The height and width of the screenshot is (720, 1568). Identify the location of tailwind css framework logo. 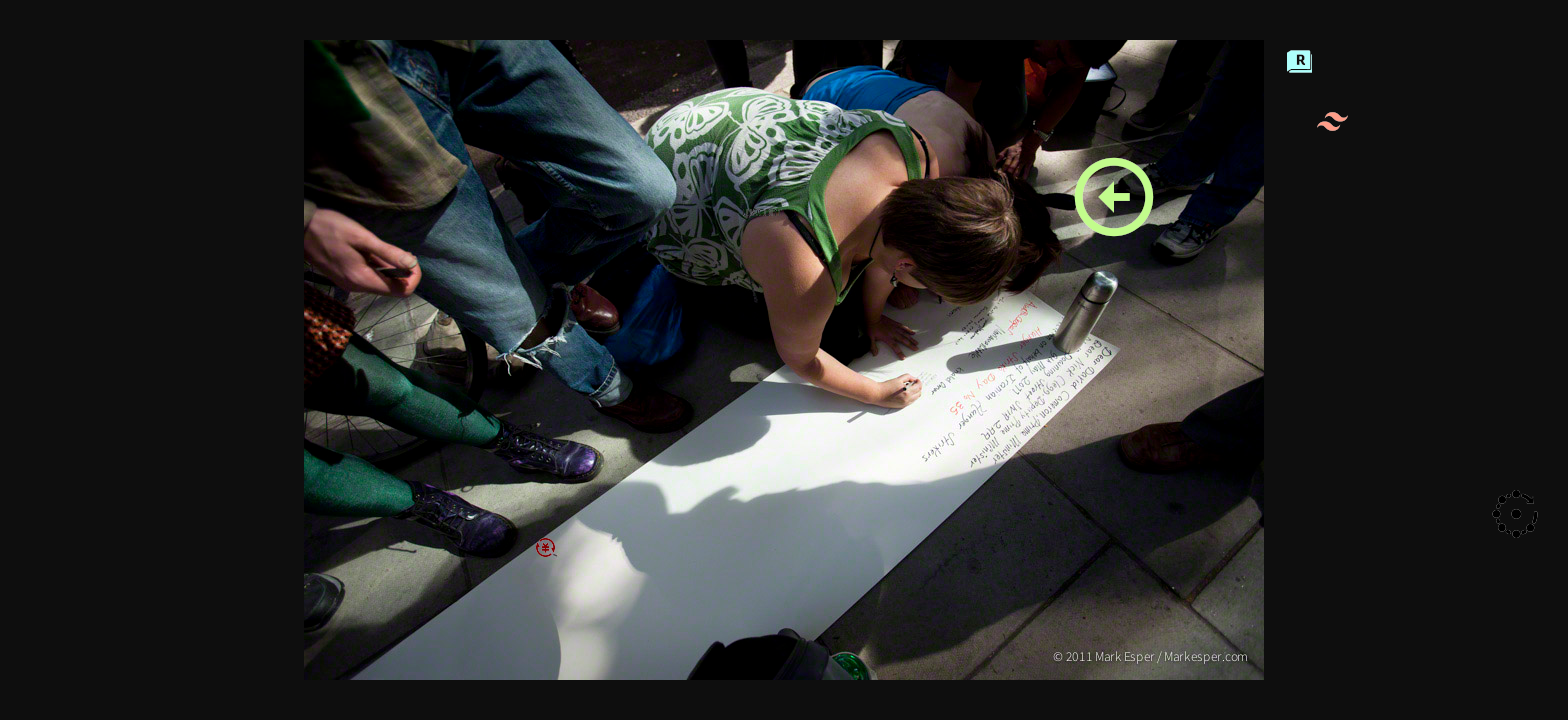
(1332, 121).